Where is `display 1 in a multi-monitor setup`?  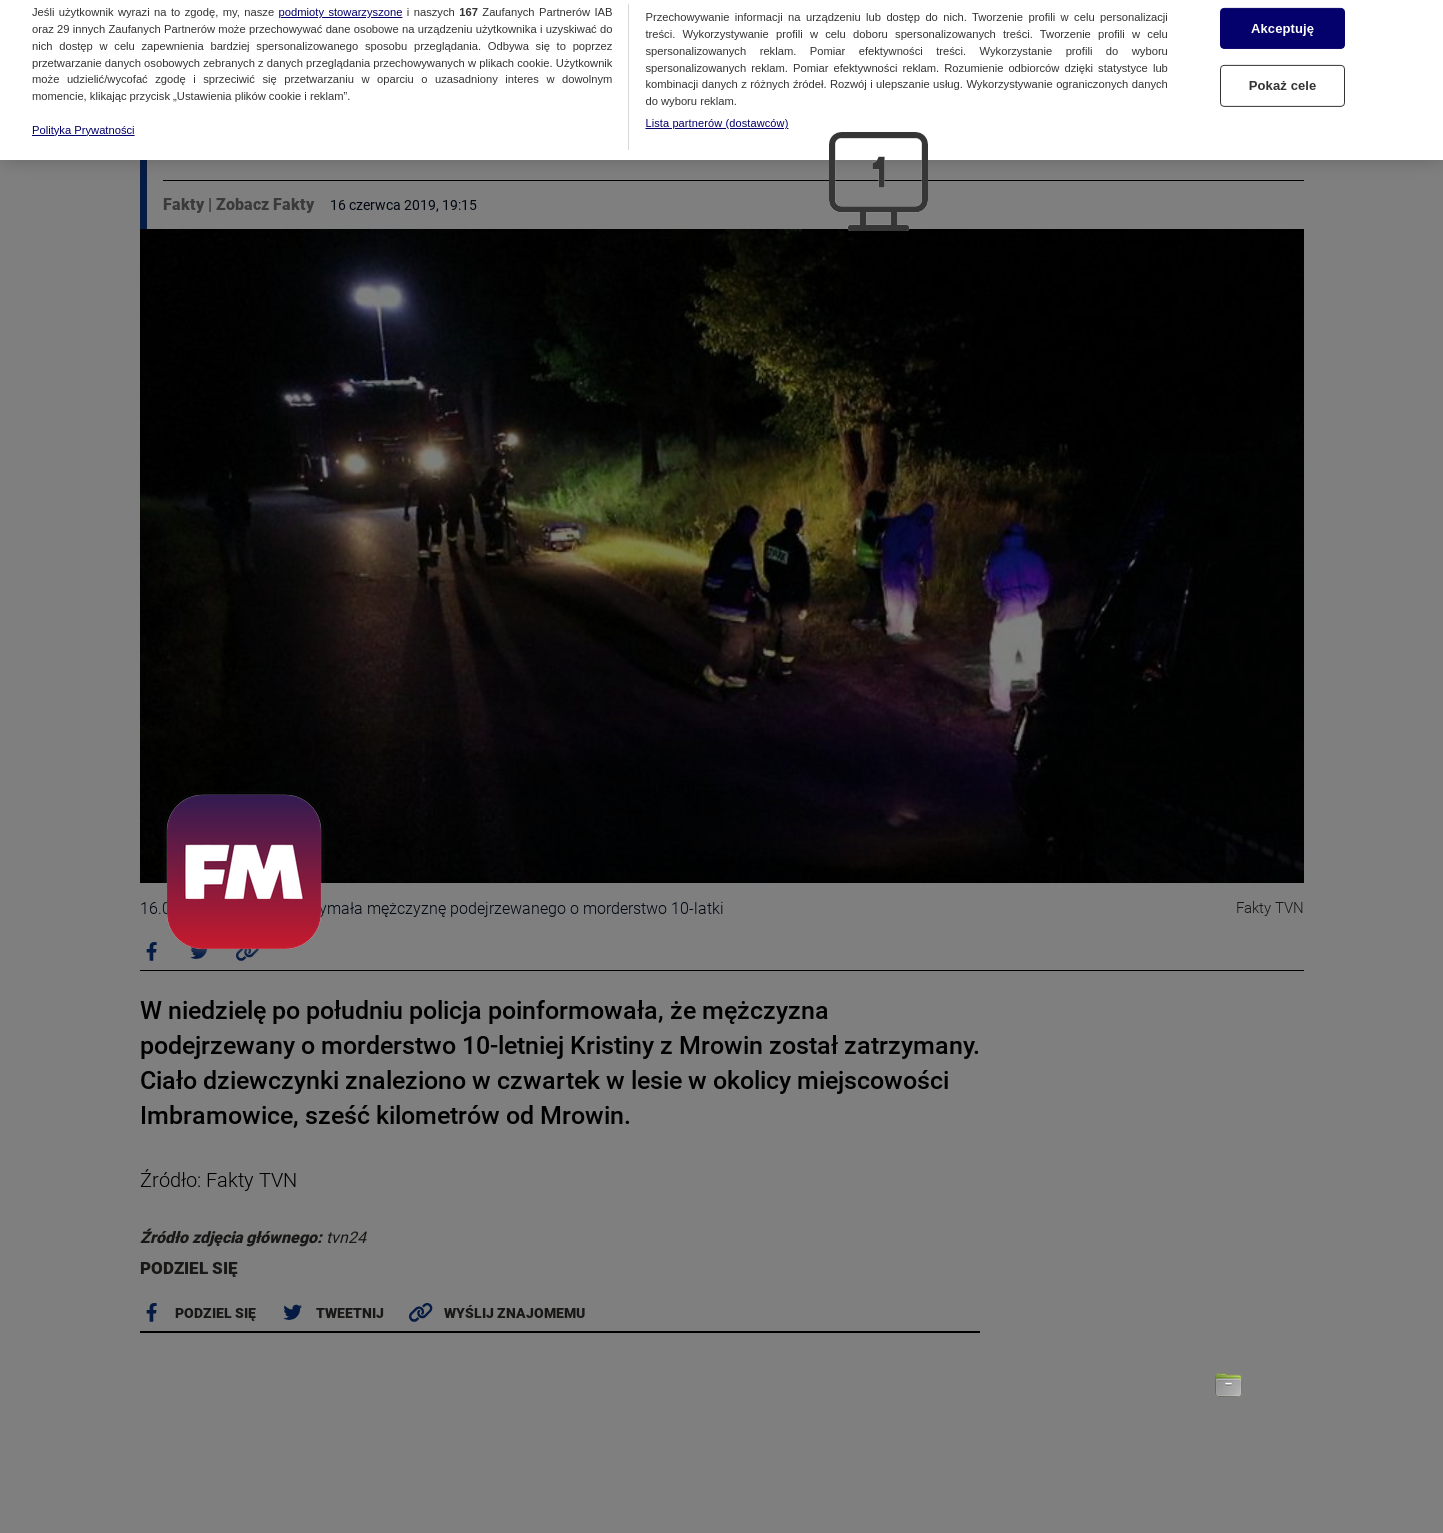
display 1 in a multi-monitor setup is located at coordinates (878, 181).